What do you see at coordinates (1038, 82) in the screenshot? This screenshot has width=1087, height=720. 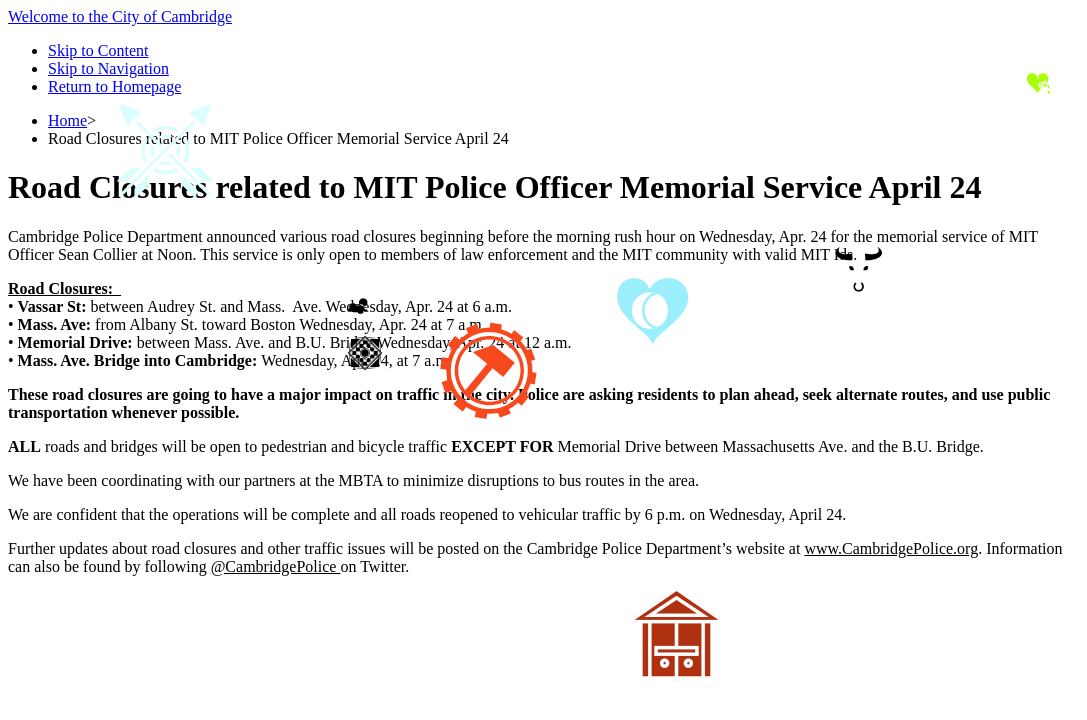 I see `tap into health or life resources` at bounding box center [1038, 82].